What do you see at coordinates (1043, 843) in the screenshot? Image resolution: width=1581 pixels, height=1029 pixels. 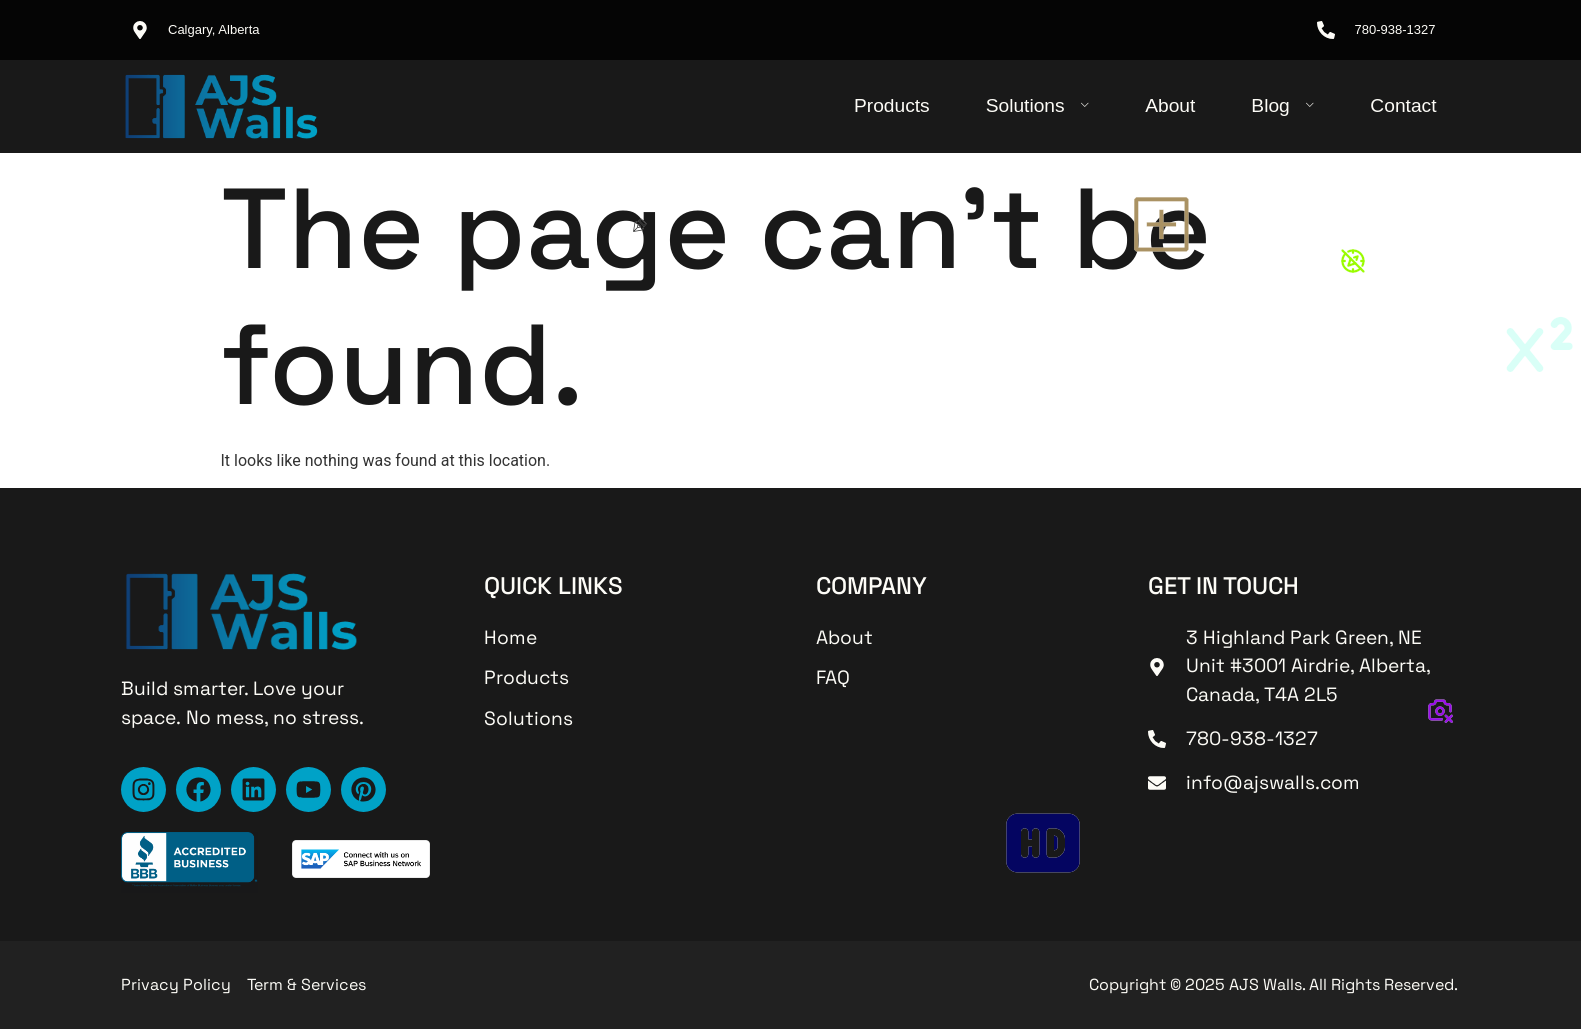 I see `indicates high definition video quality` at bounding box center [1043, 843].